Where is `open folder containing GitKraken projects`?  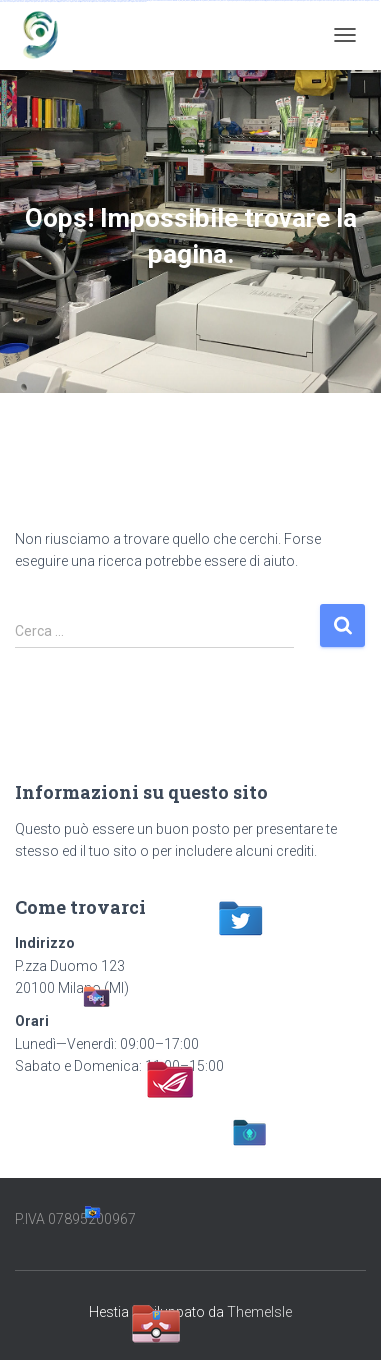 open folder containing GitKraken projects is located at coordinates (249, 1133).